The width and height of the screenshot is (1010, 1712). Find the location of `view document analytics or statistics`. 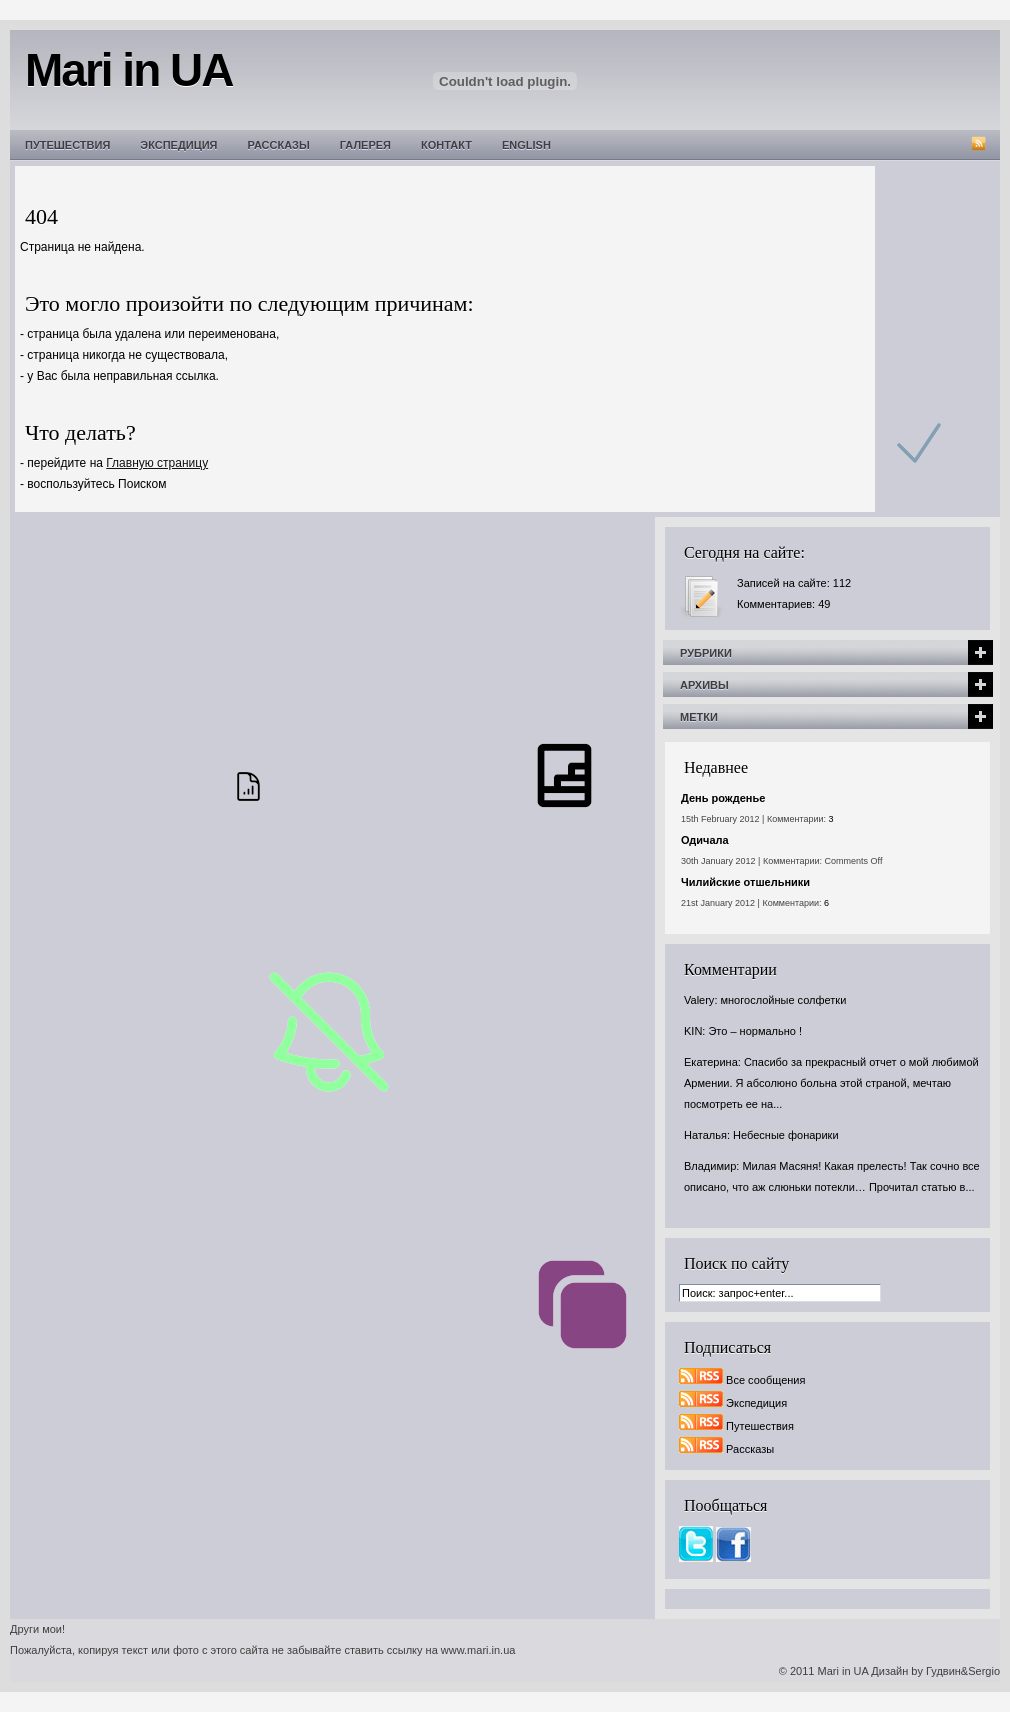

view document analytics or statistics is located at coordinates (248, 786).